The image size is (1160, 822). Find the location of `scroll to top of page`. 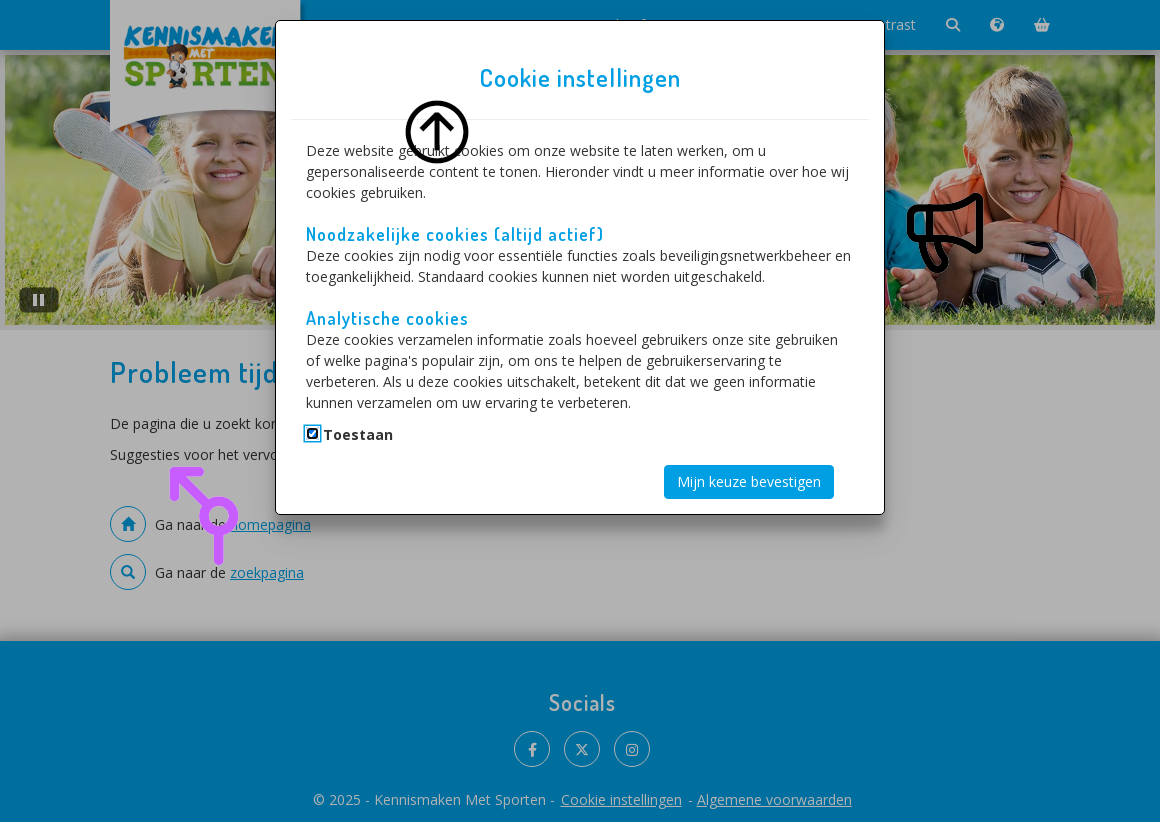

scroll to top of page is located at coordinates (437, 132).